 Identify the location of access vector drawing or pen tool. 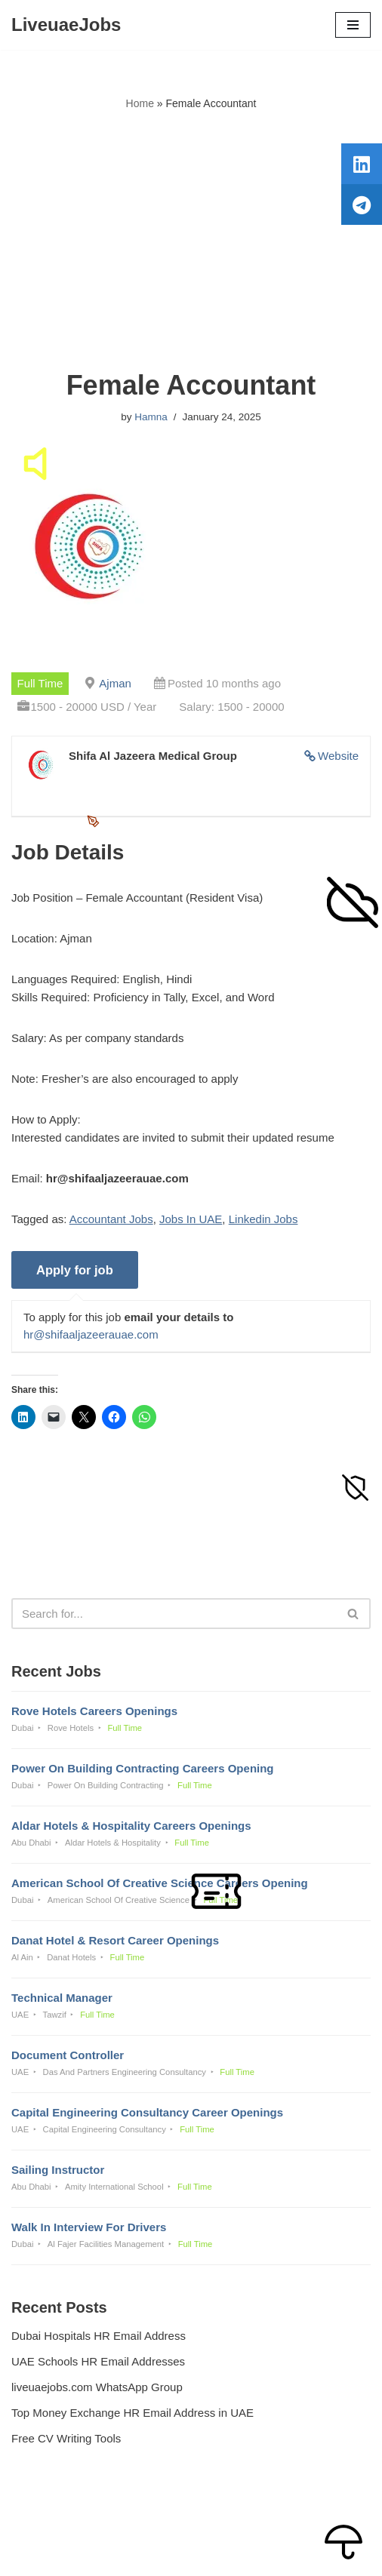
(93, 821).